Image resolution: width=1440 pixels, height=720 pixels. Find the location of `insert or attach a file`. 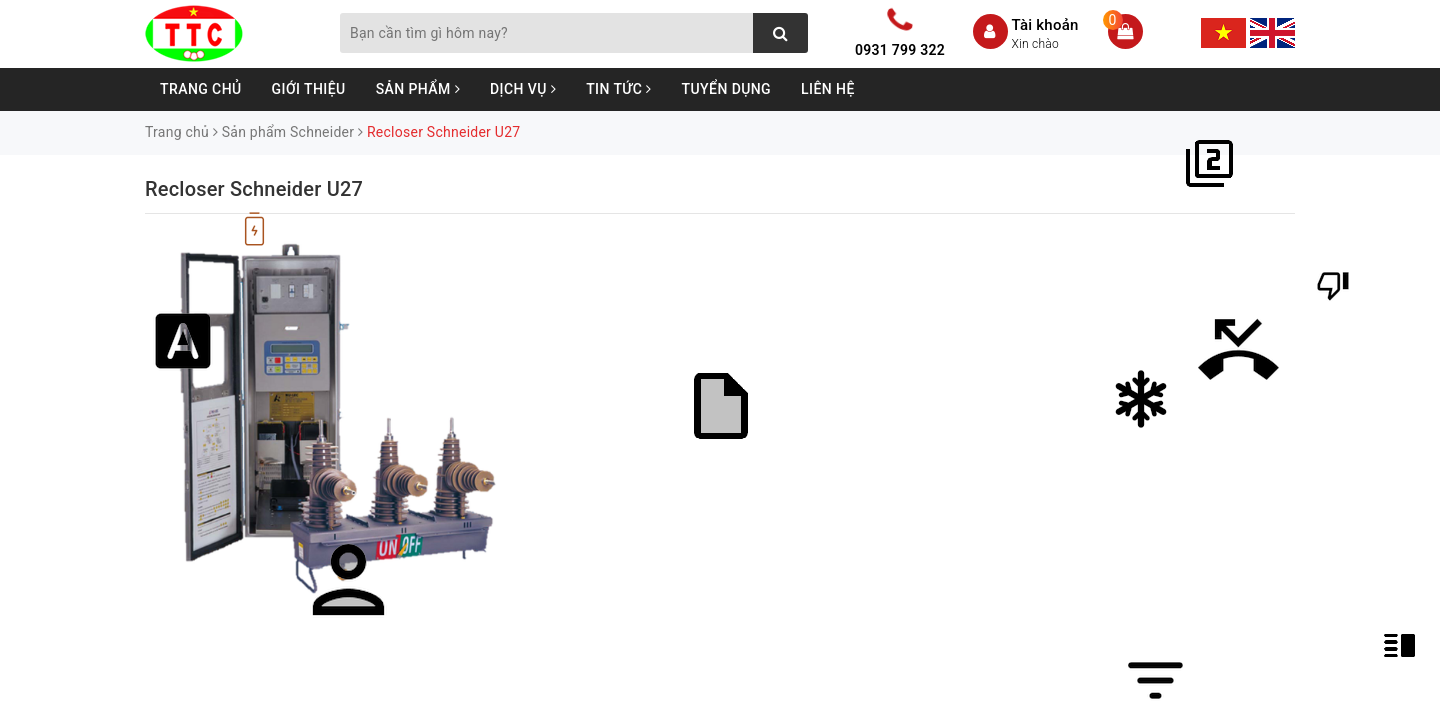

insert or attach a file is located at coordinates (721, 406).